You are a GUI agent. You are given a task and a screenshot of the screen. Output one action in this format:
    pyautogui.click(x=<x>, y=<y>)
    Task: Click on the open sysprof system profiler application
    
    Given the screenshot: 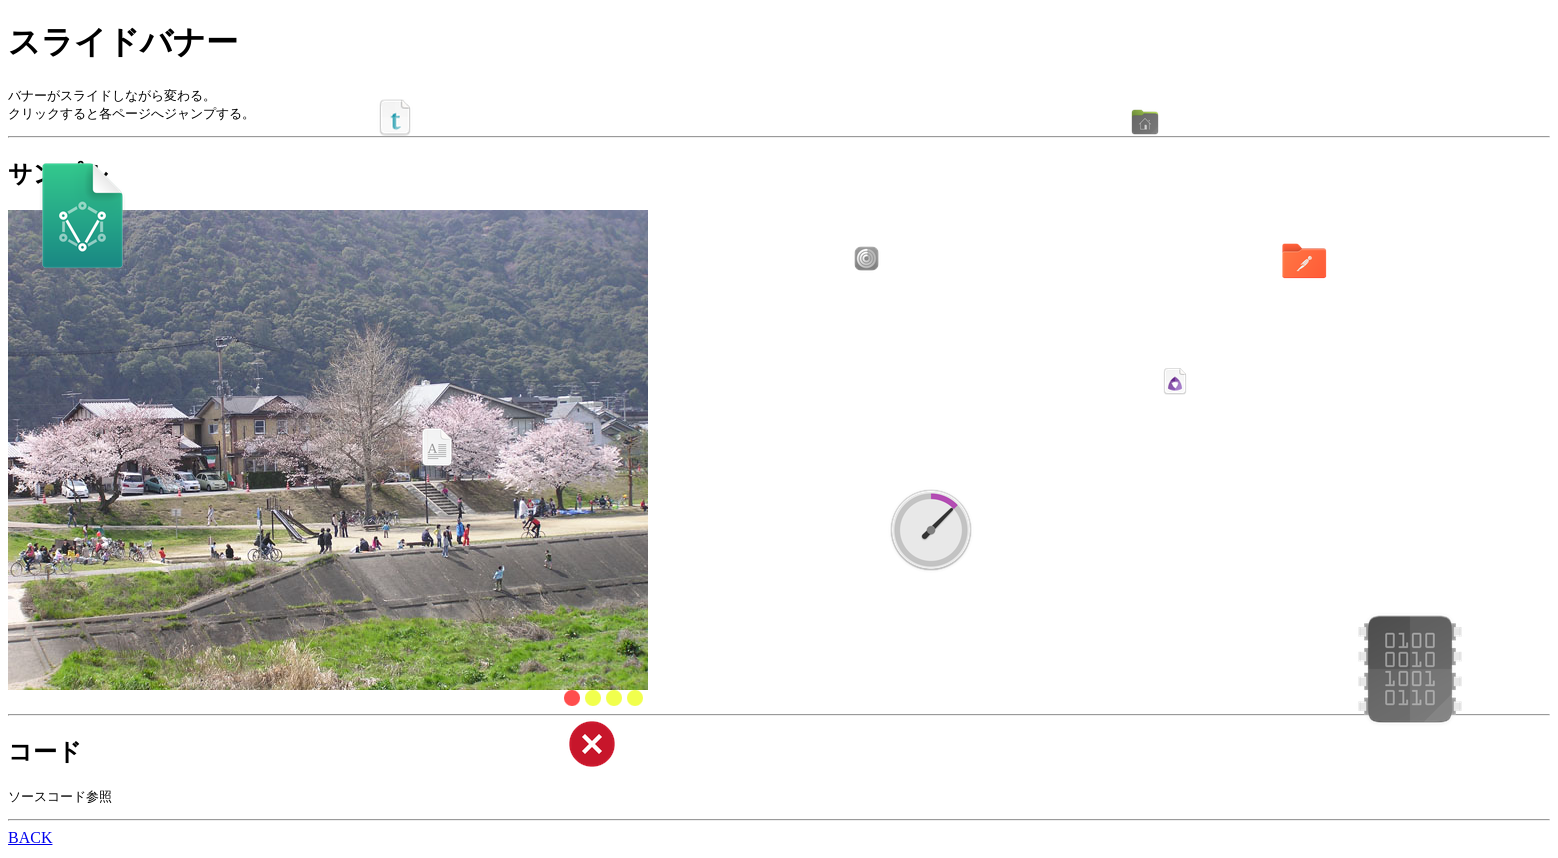 What is the action you would take?
    pyautogui.click(x=931, y=530)
    